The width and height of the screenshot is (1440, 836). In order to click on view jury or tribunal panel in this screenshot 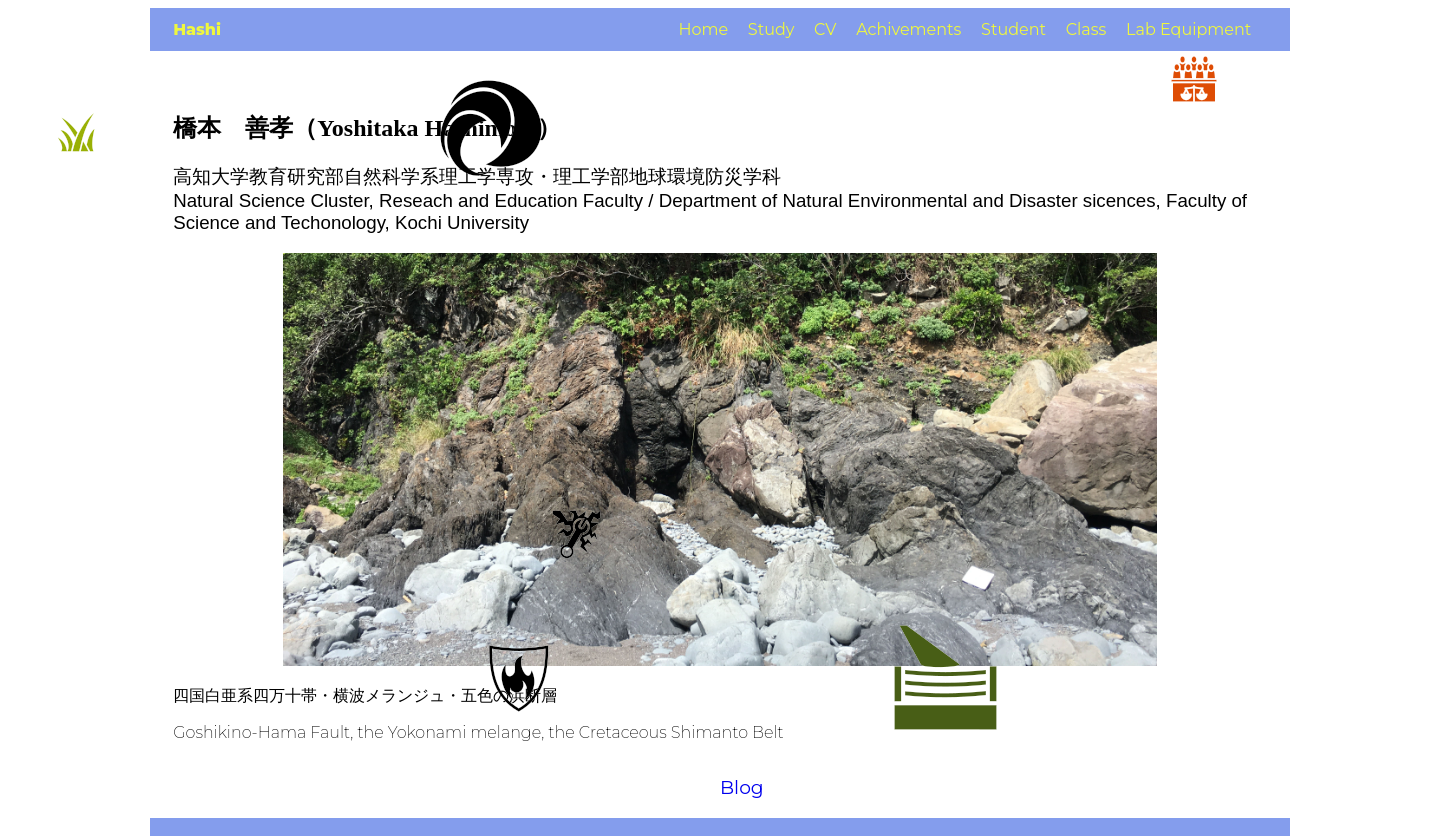, I will do `click(1194, 79)`.